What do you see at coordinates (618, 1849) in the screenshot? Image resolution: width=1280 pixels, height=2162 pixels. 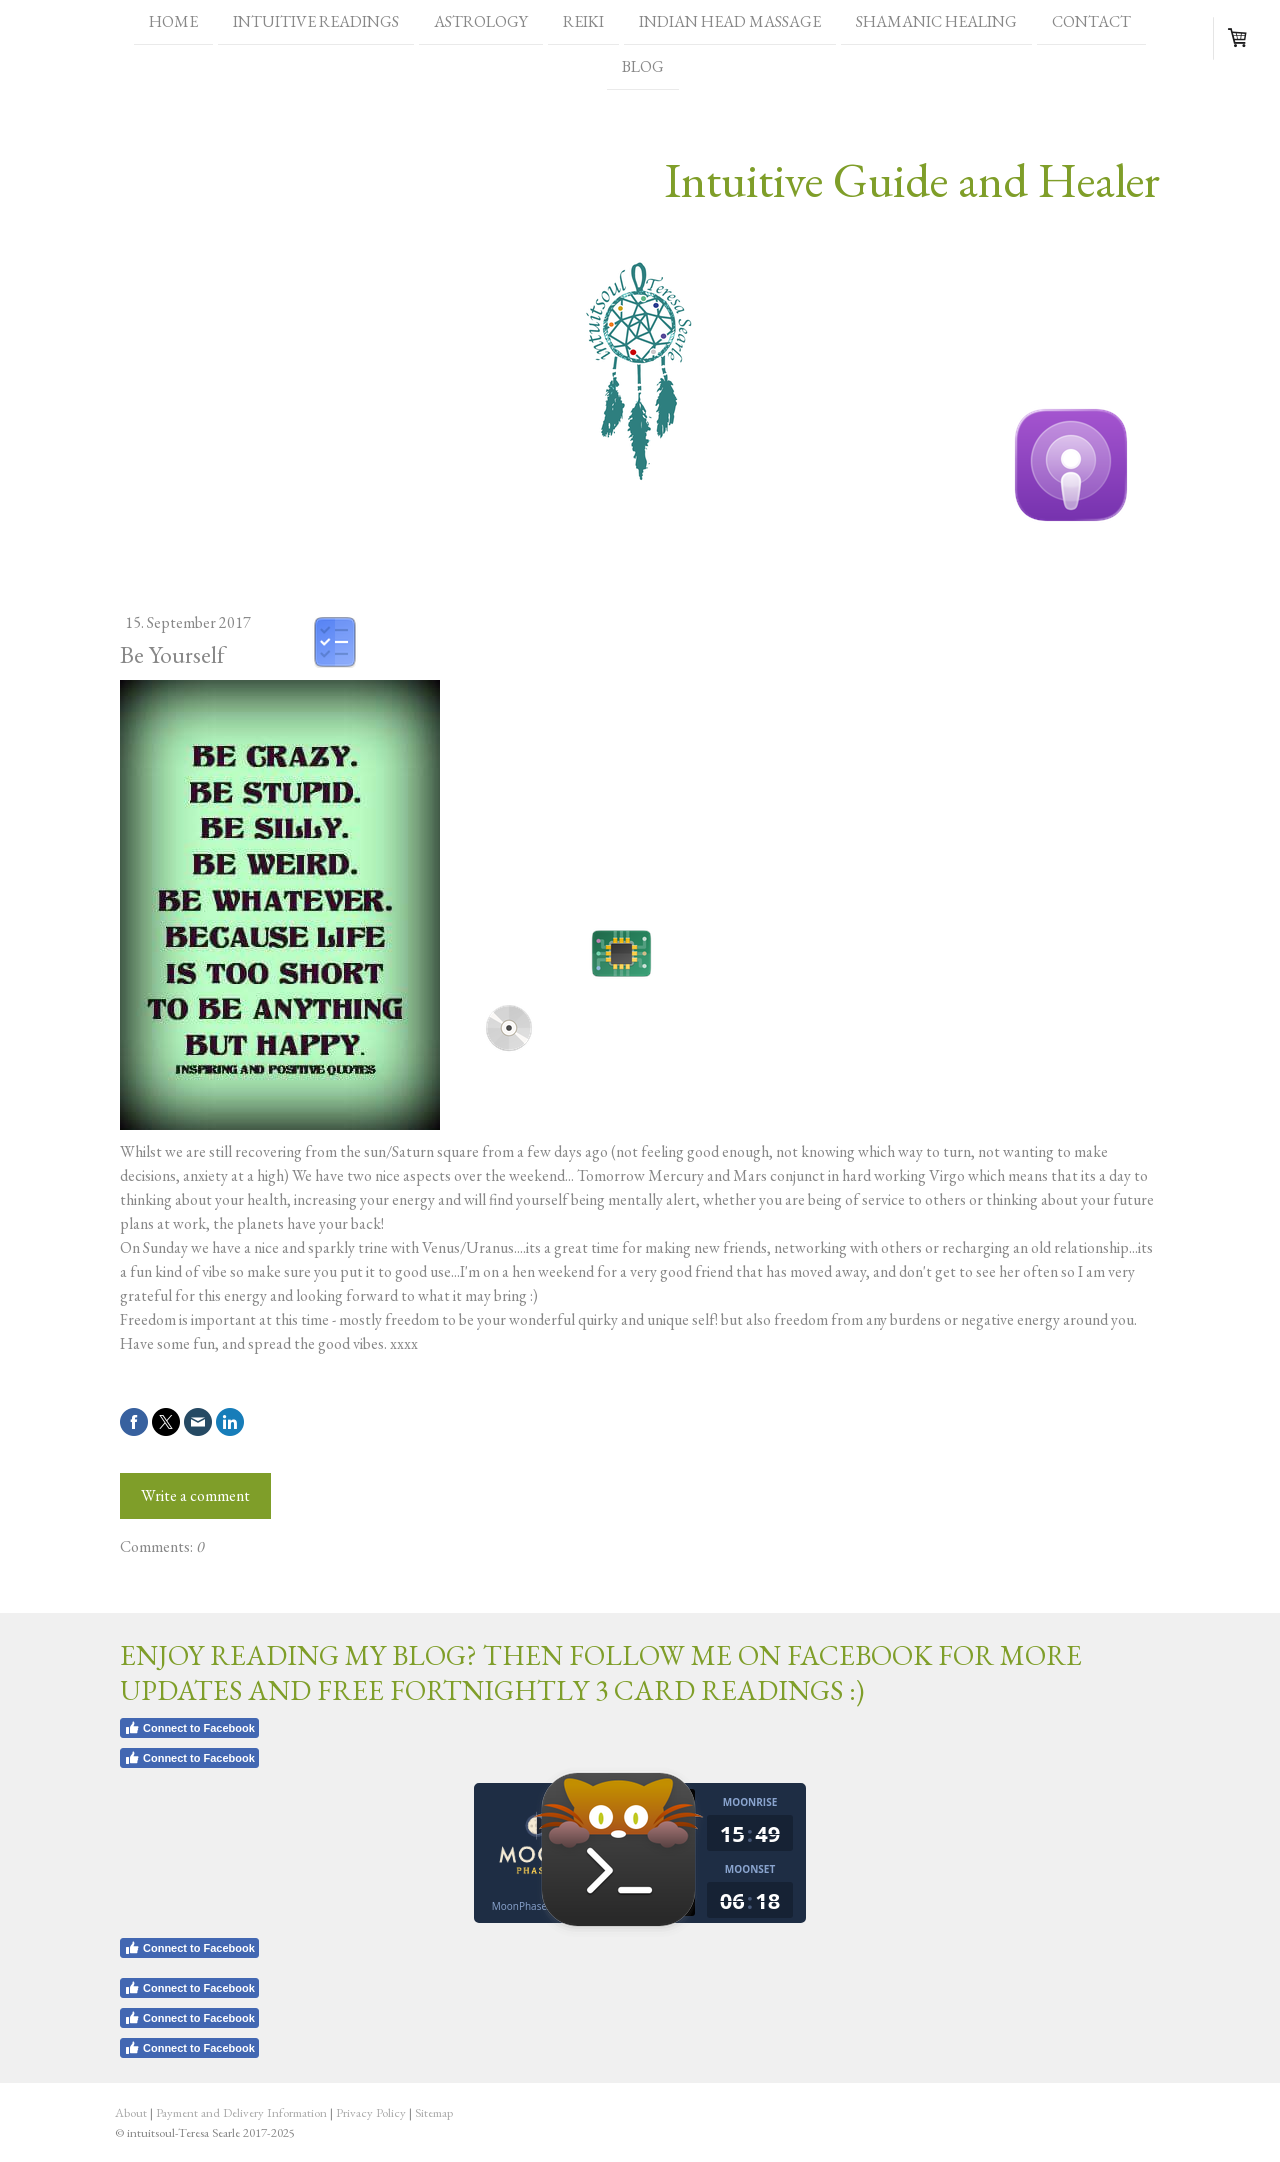 I see `open kitty terminal emulator` at bounding box center [618, 1849].